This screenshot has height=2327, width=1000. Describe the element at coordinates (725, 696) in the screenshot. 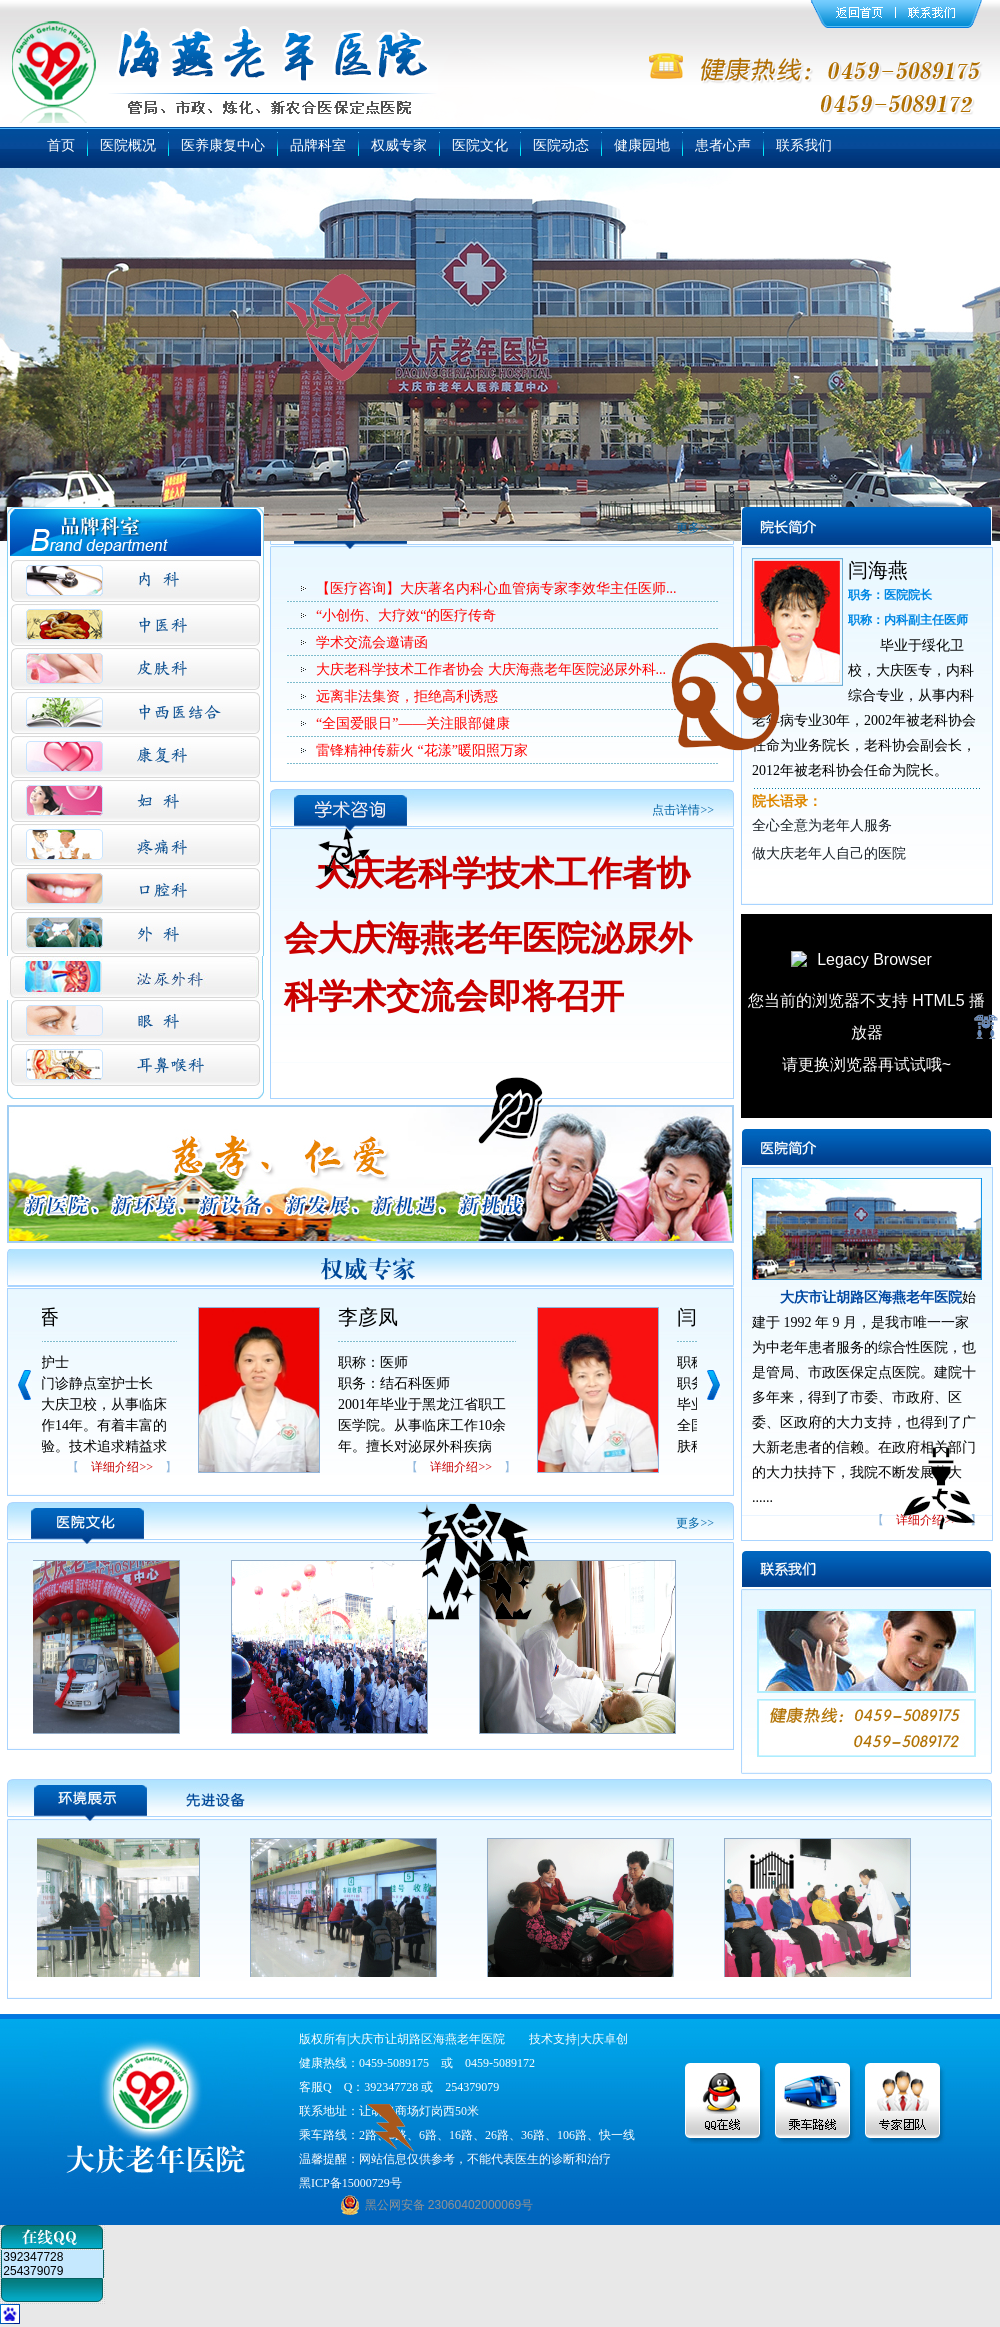

I see `sync or synchronization in progress` at that location.